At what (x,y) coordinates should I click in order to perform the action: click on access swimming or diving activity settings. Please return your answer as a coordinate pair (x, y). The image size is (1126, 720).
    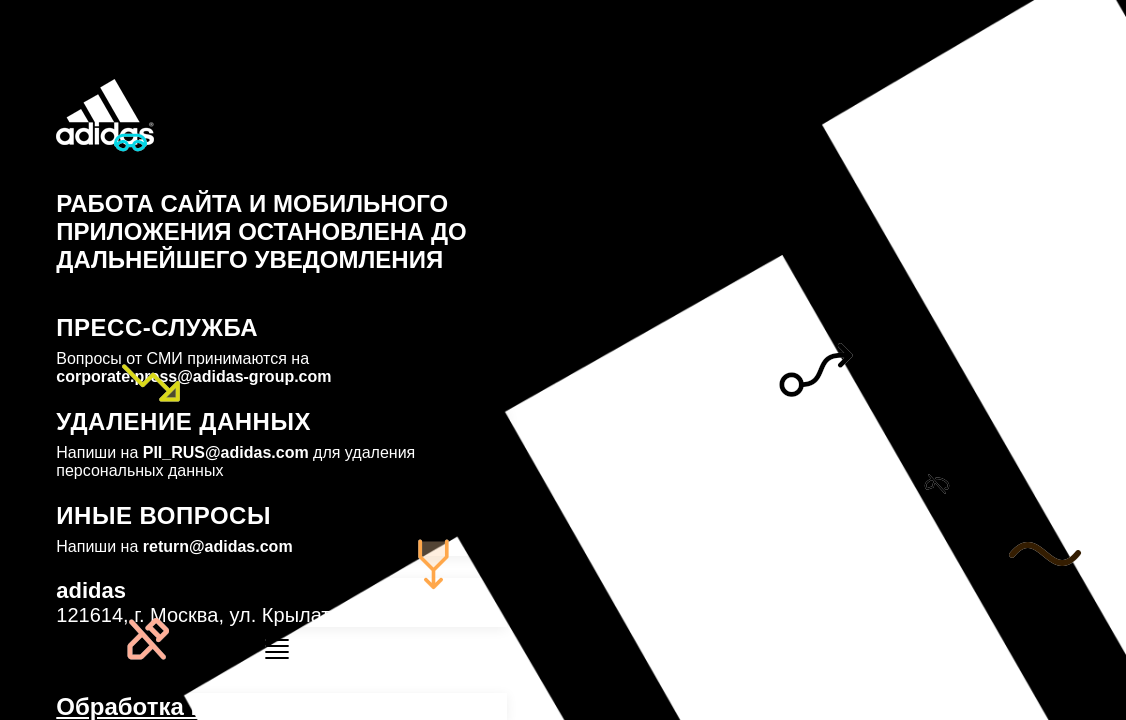
    Looking at the image, I should click on (130, 142).